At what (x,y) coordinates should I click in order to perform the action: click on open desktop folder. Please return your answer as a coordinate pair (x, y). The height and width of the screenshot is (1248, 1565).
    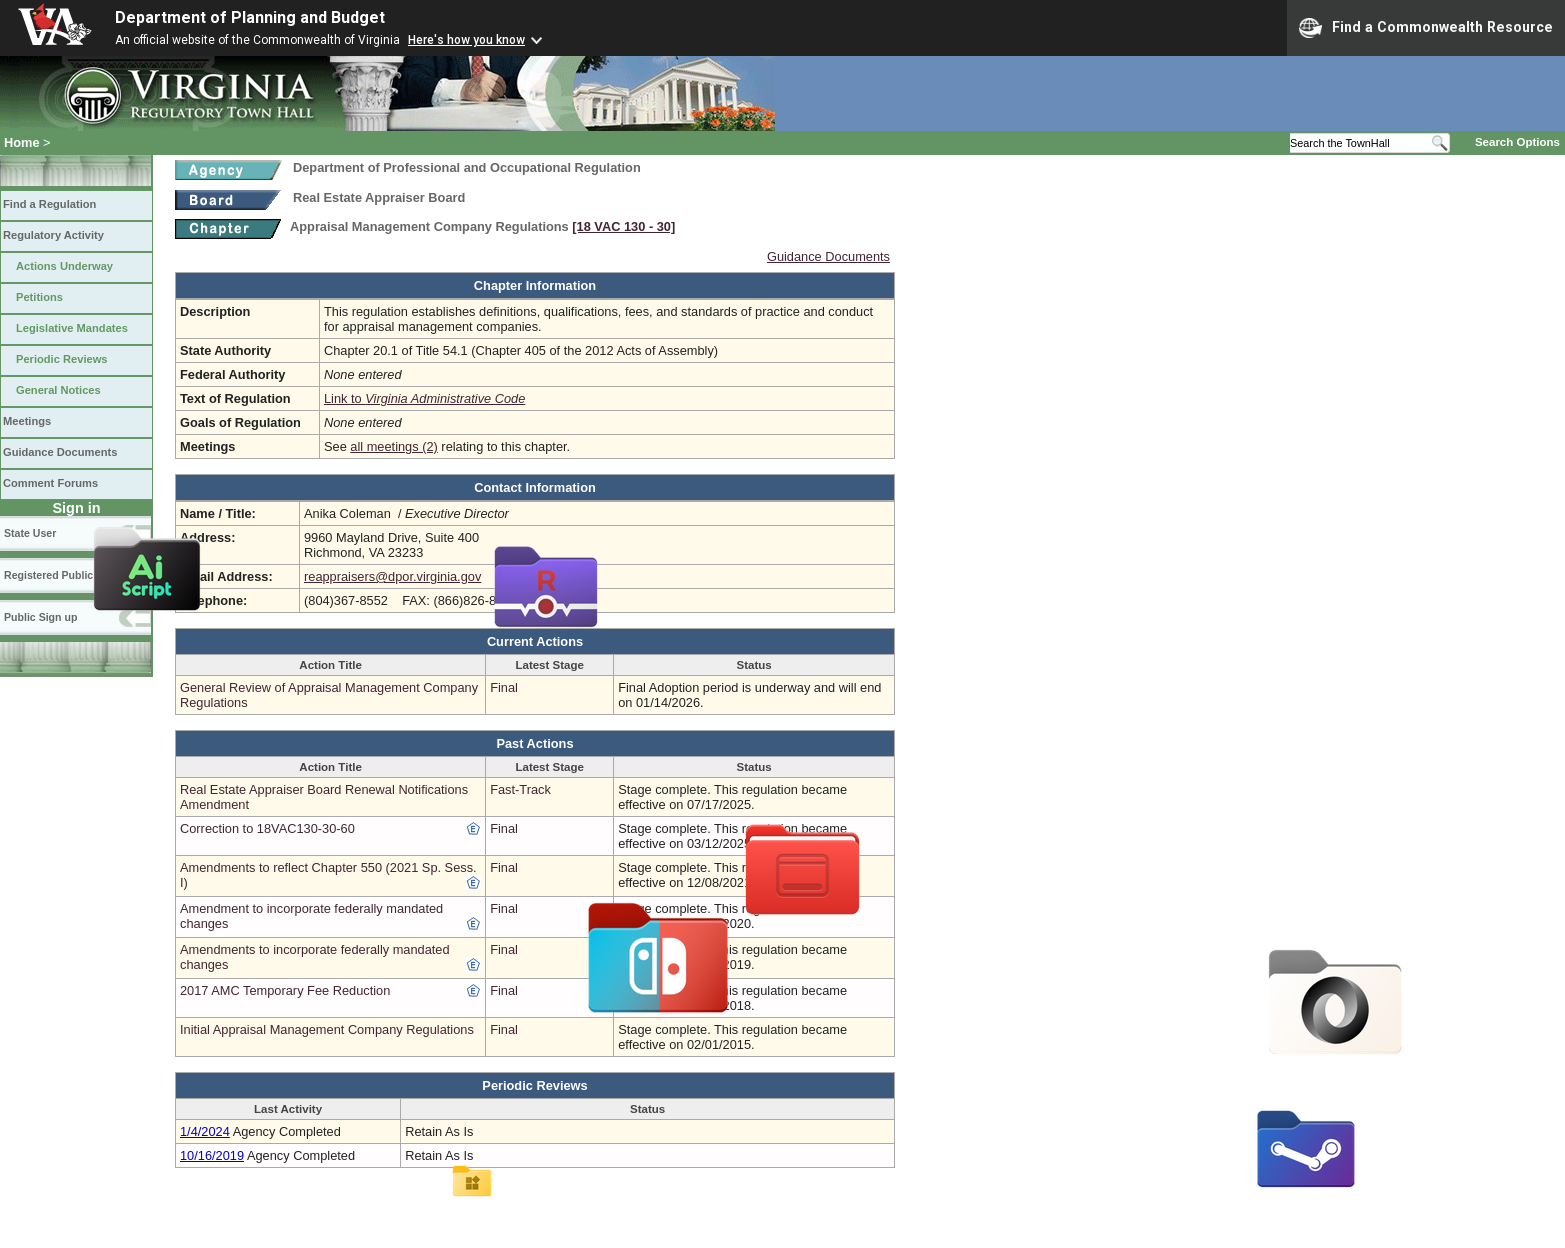
    Looking at the image, I should click on (802, 869).